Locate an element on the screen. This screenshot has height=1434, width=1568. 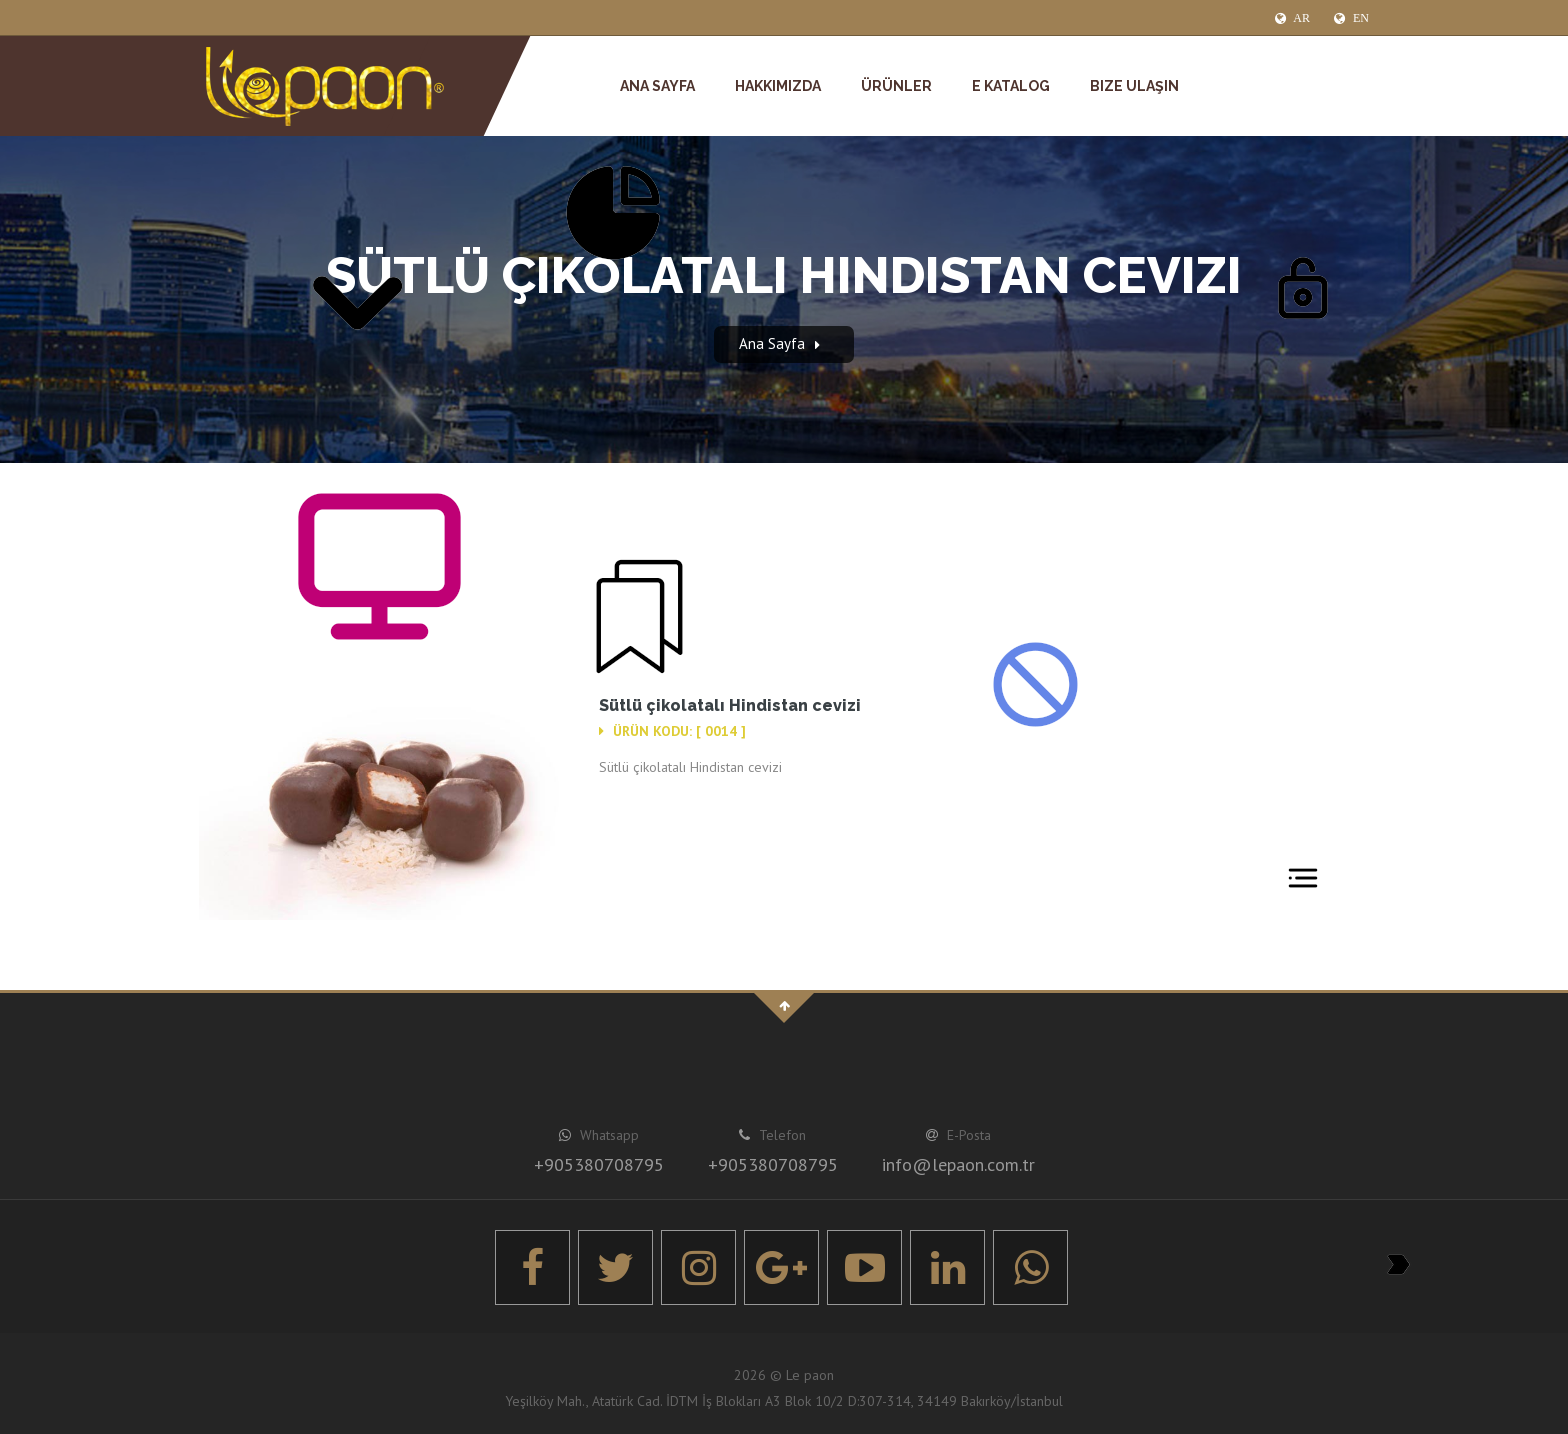
mark a message or item as important is located at coordinates (1397, 1264).